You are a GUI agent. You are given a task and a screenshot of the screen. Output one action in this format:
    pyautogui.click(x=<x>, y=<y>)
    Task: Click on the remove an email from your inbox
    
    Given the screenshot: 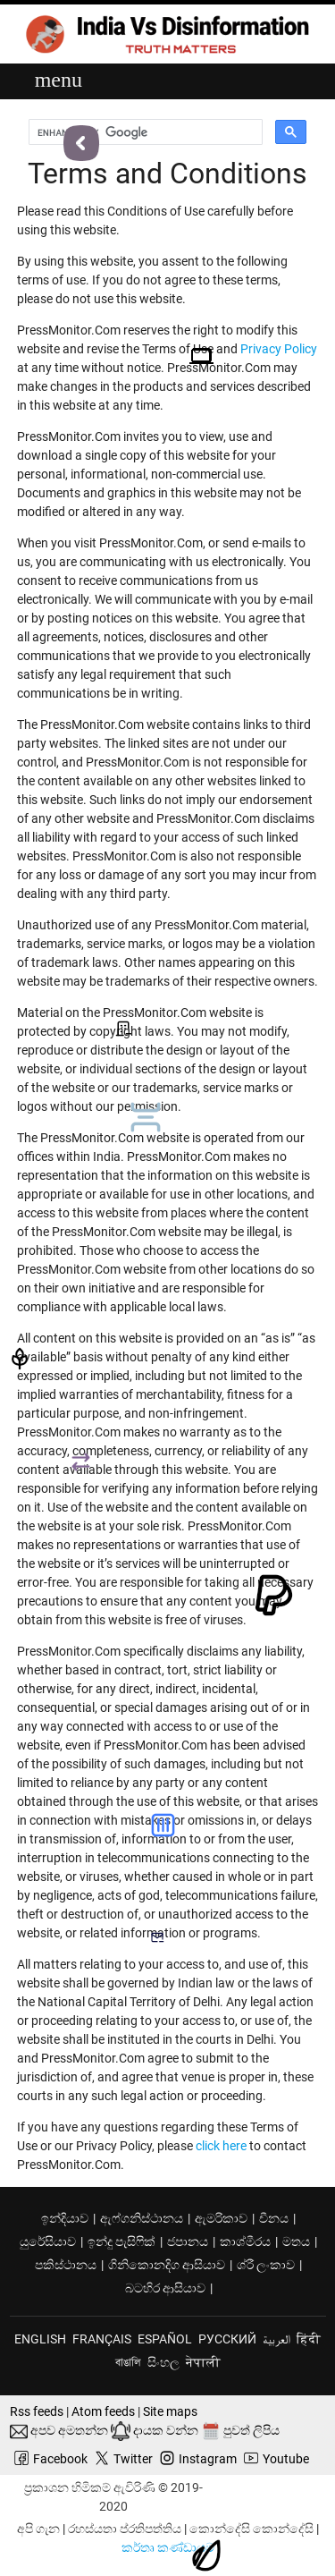 What is the action you would take?
    pyautogui.click(x=157, y=1937)
    